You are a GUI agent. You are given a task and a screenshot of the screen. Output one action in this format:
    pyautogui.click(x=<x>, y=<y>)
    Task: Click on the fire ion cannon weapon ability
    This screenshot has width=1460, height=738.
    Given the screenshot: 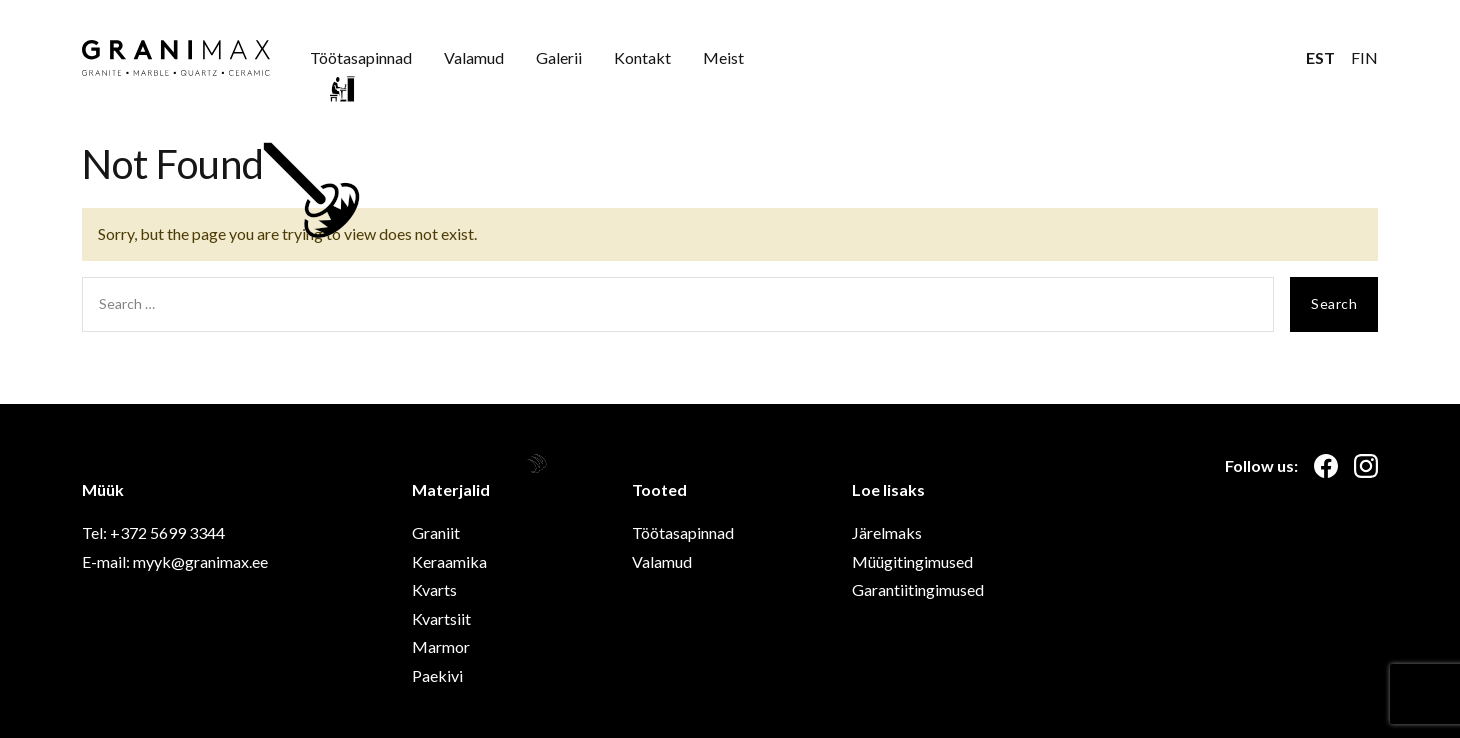 What is the action you would take?
    pyautogui.click(x=311, y=190)
    